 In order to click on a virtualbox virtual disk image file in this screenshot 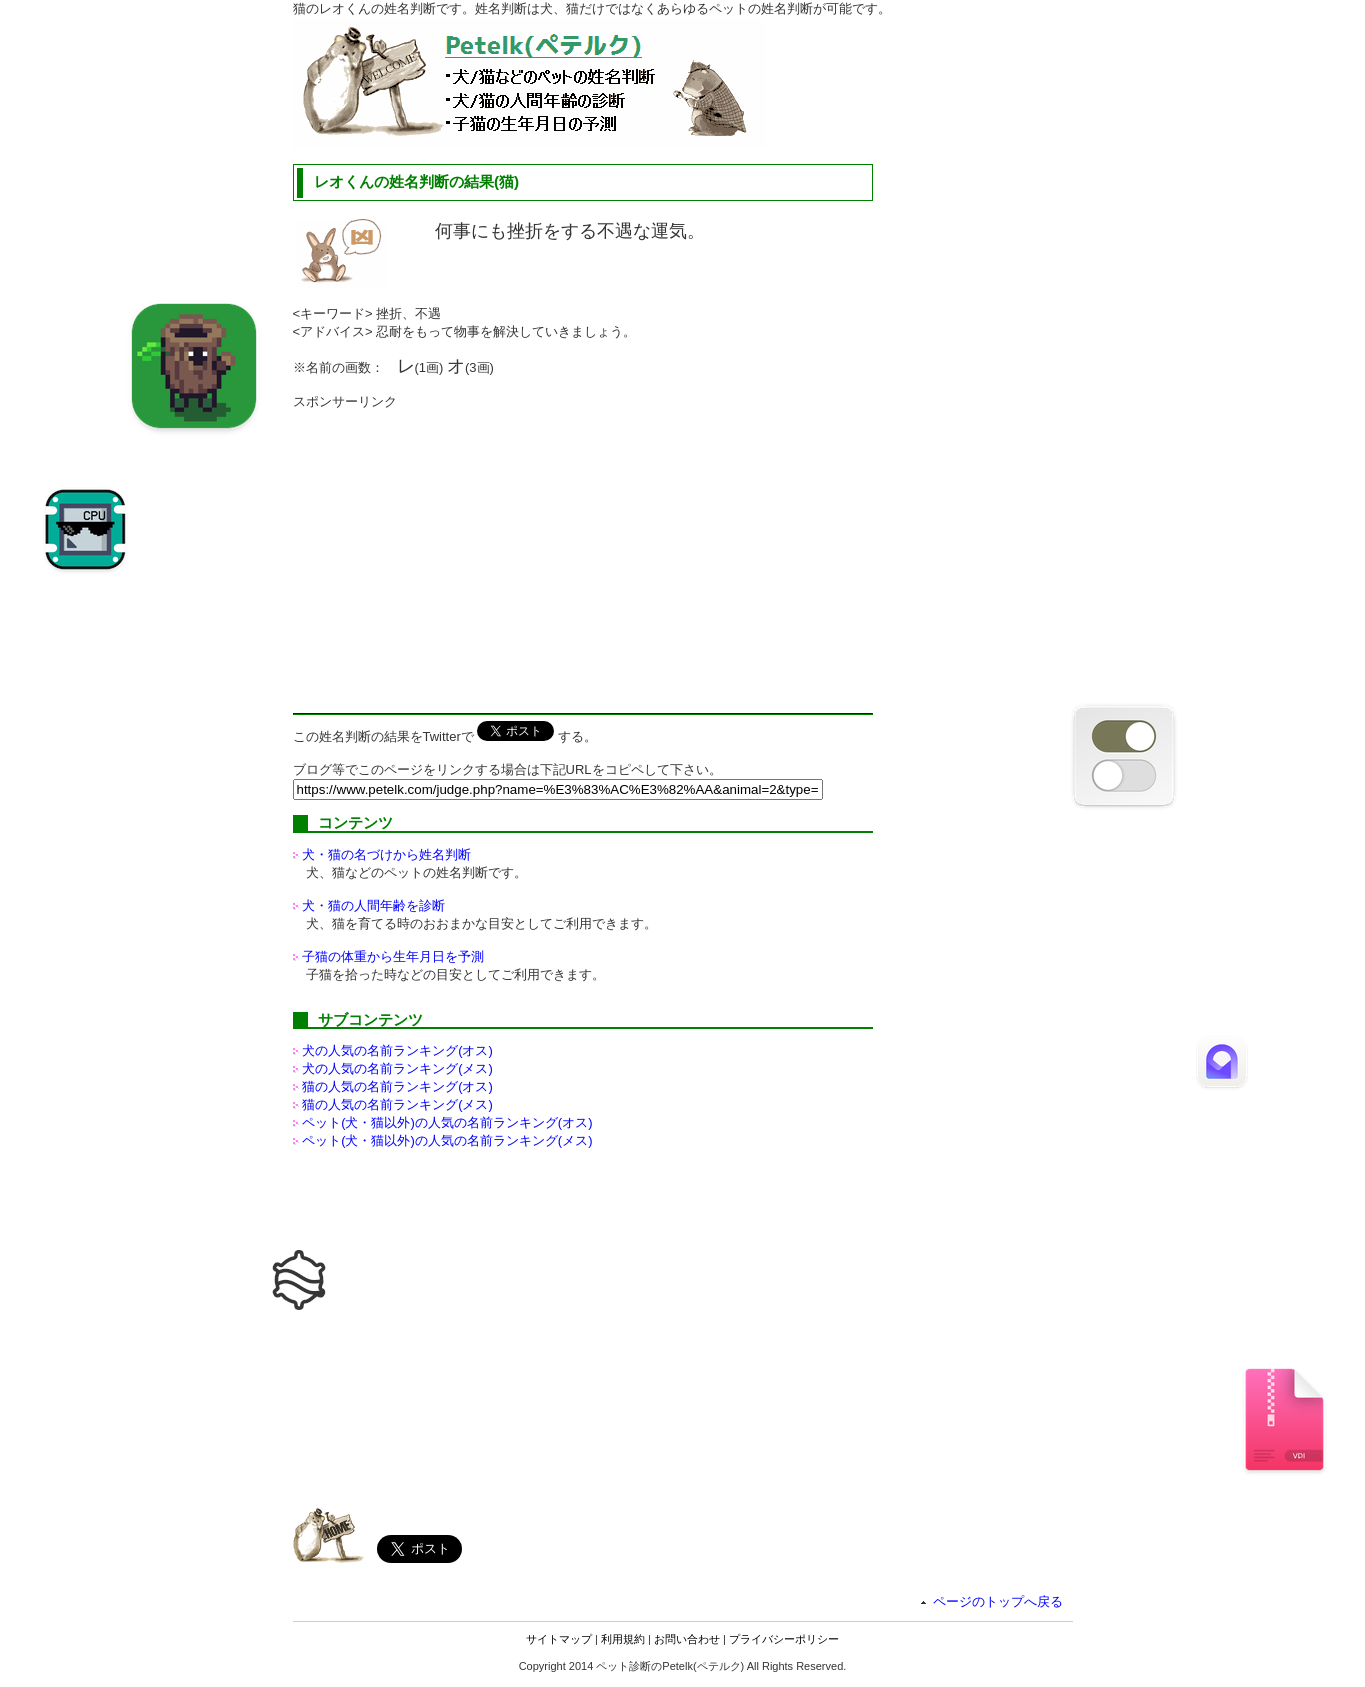, I will do `click(1284, 1421)`.